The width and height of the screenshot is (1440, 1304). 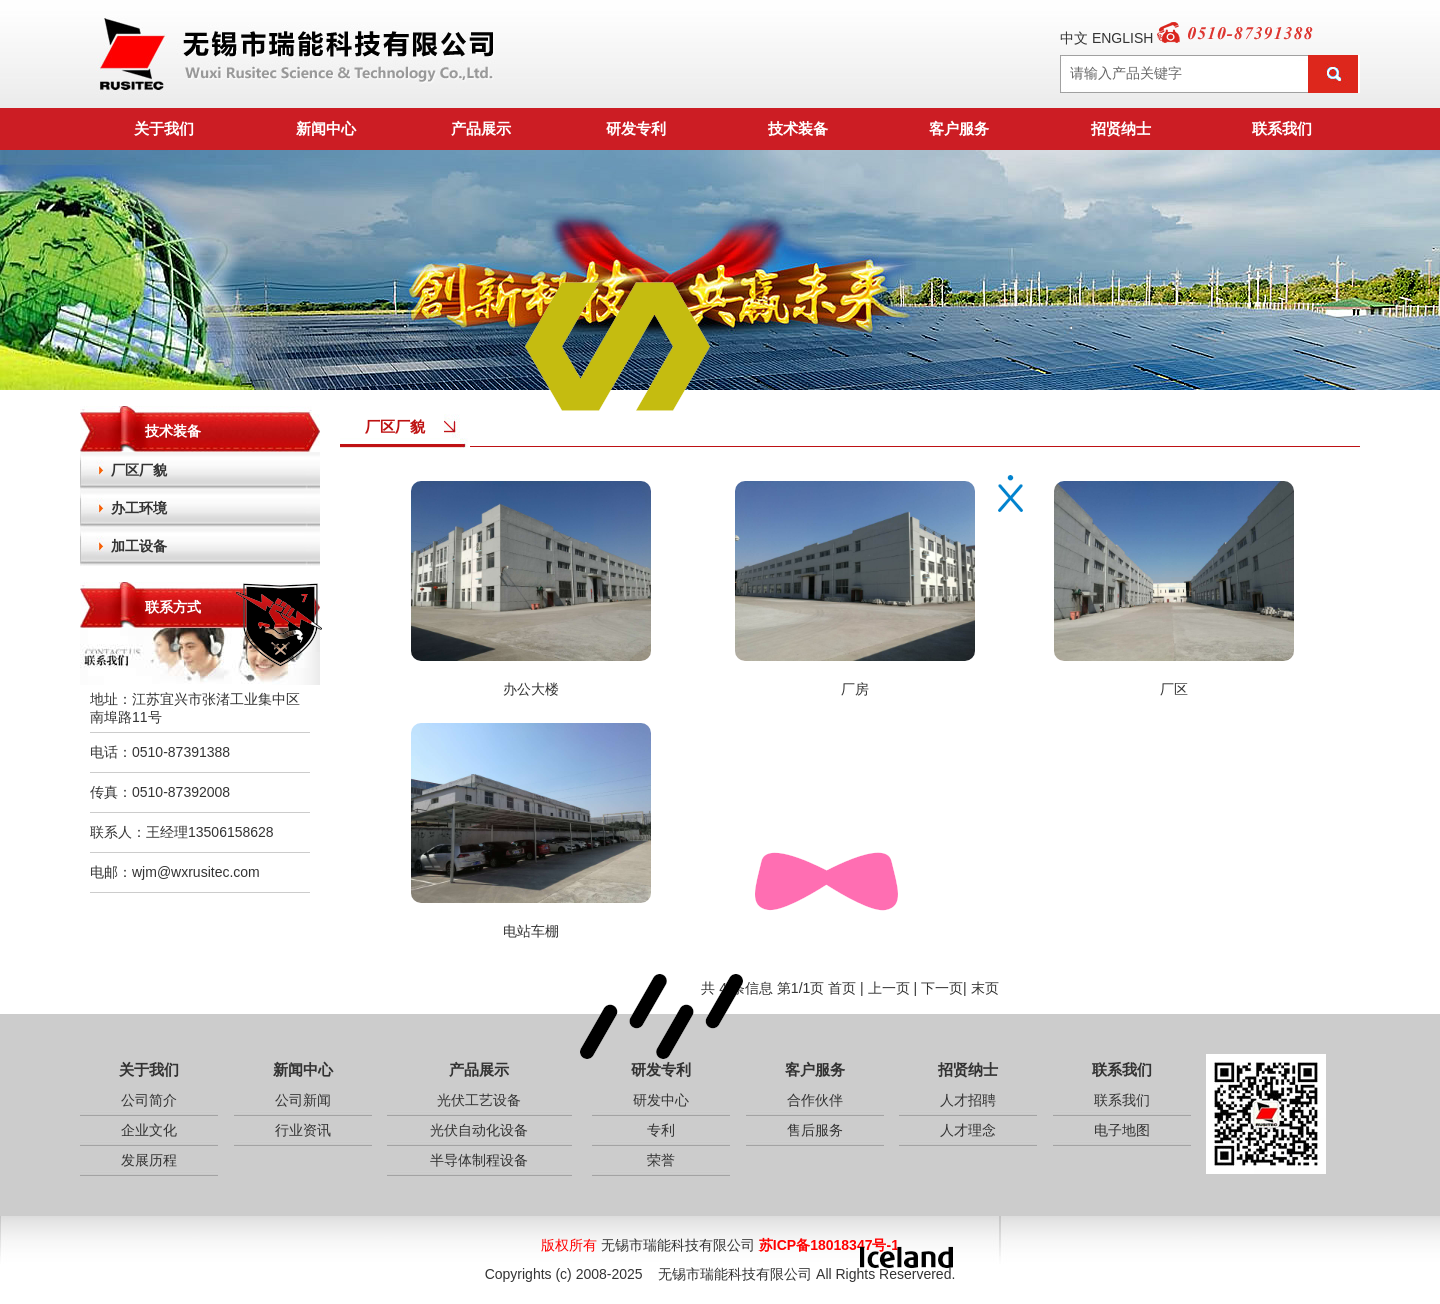 I want to click on Iceland grocery store brand logo, so click(x=906, y=1257).